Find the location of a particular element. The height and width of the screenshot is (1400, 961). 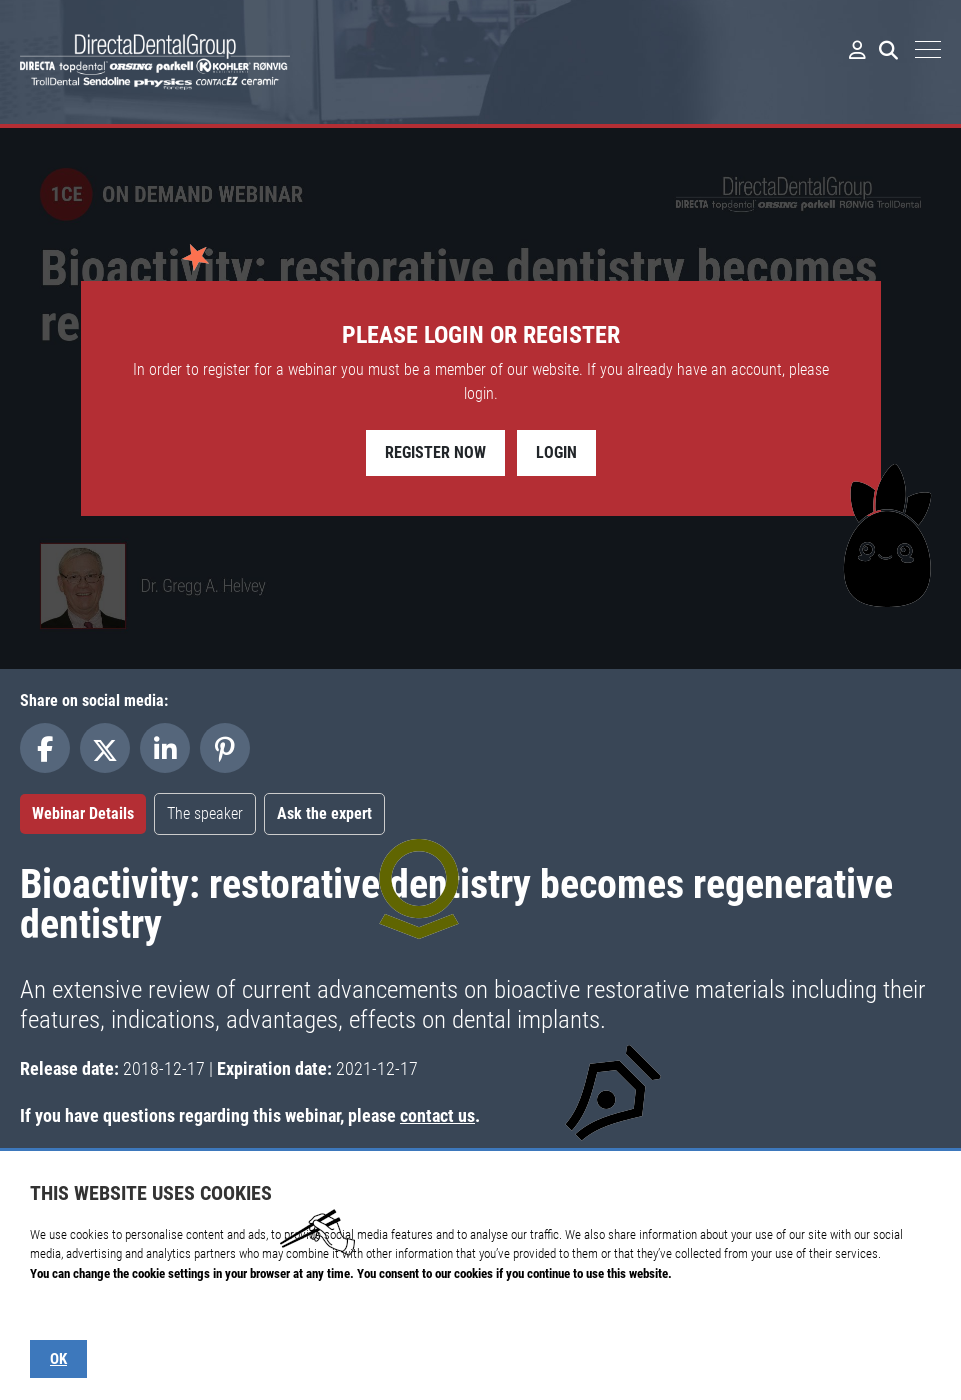

pinia state management library logo is located at coordinates (887, 535).